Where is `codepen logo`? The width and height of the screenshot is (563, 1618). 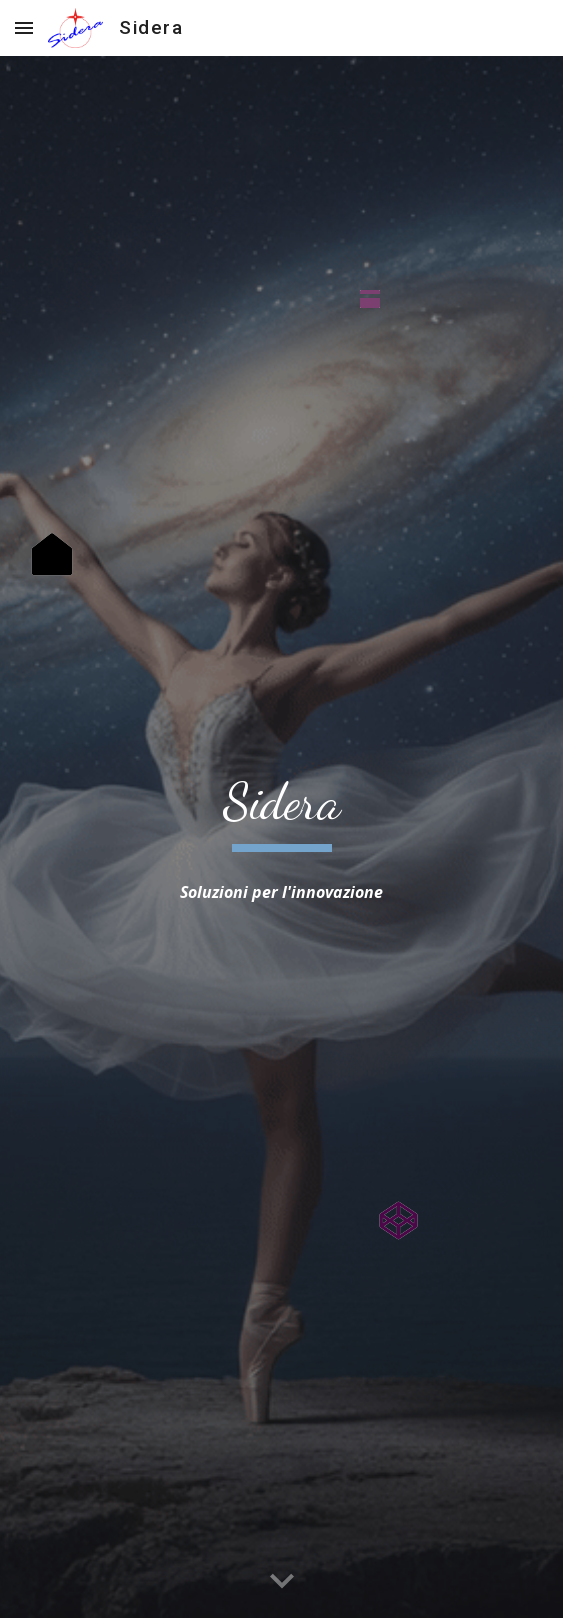 codepen logo is located at coordinates (398, 1220).